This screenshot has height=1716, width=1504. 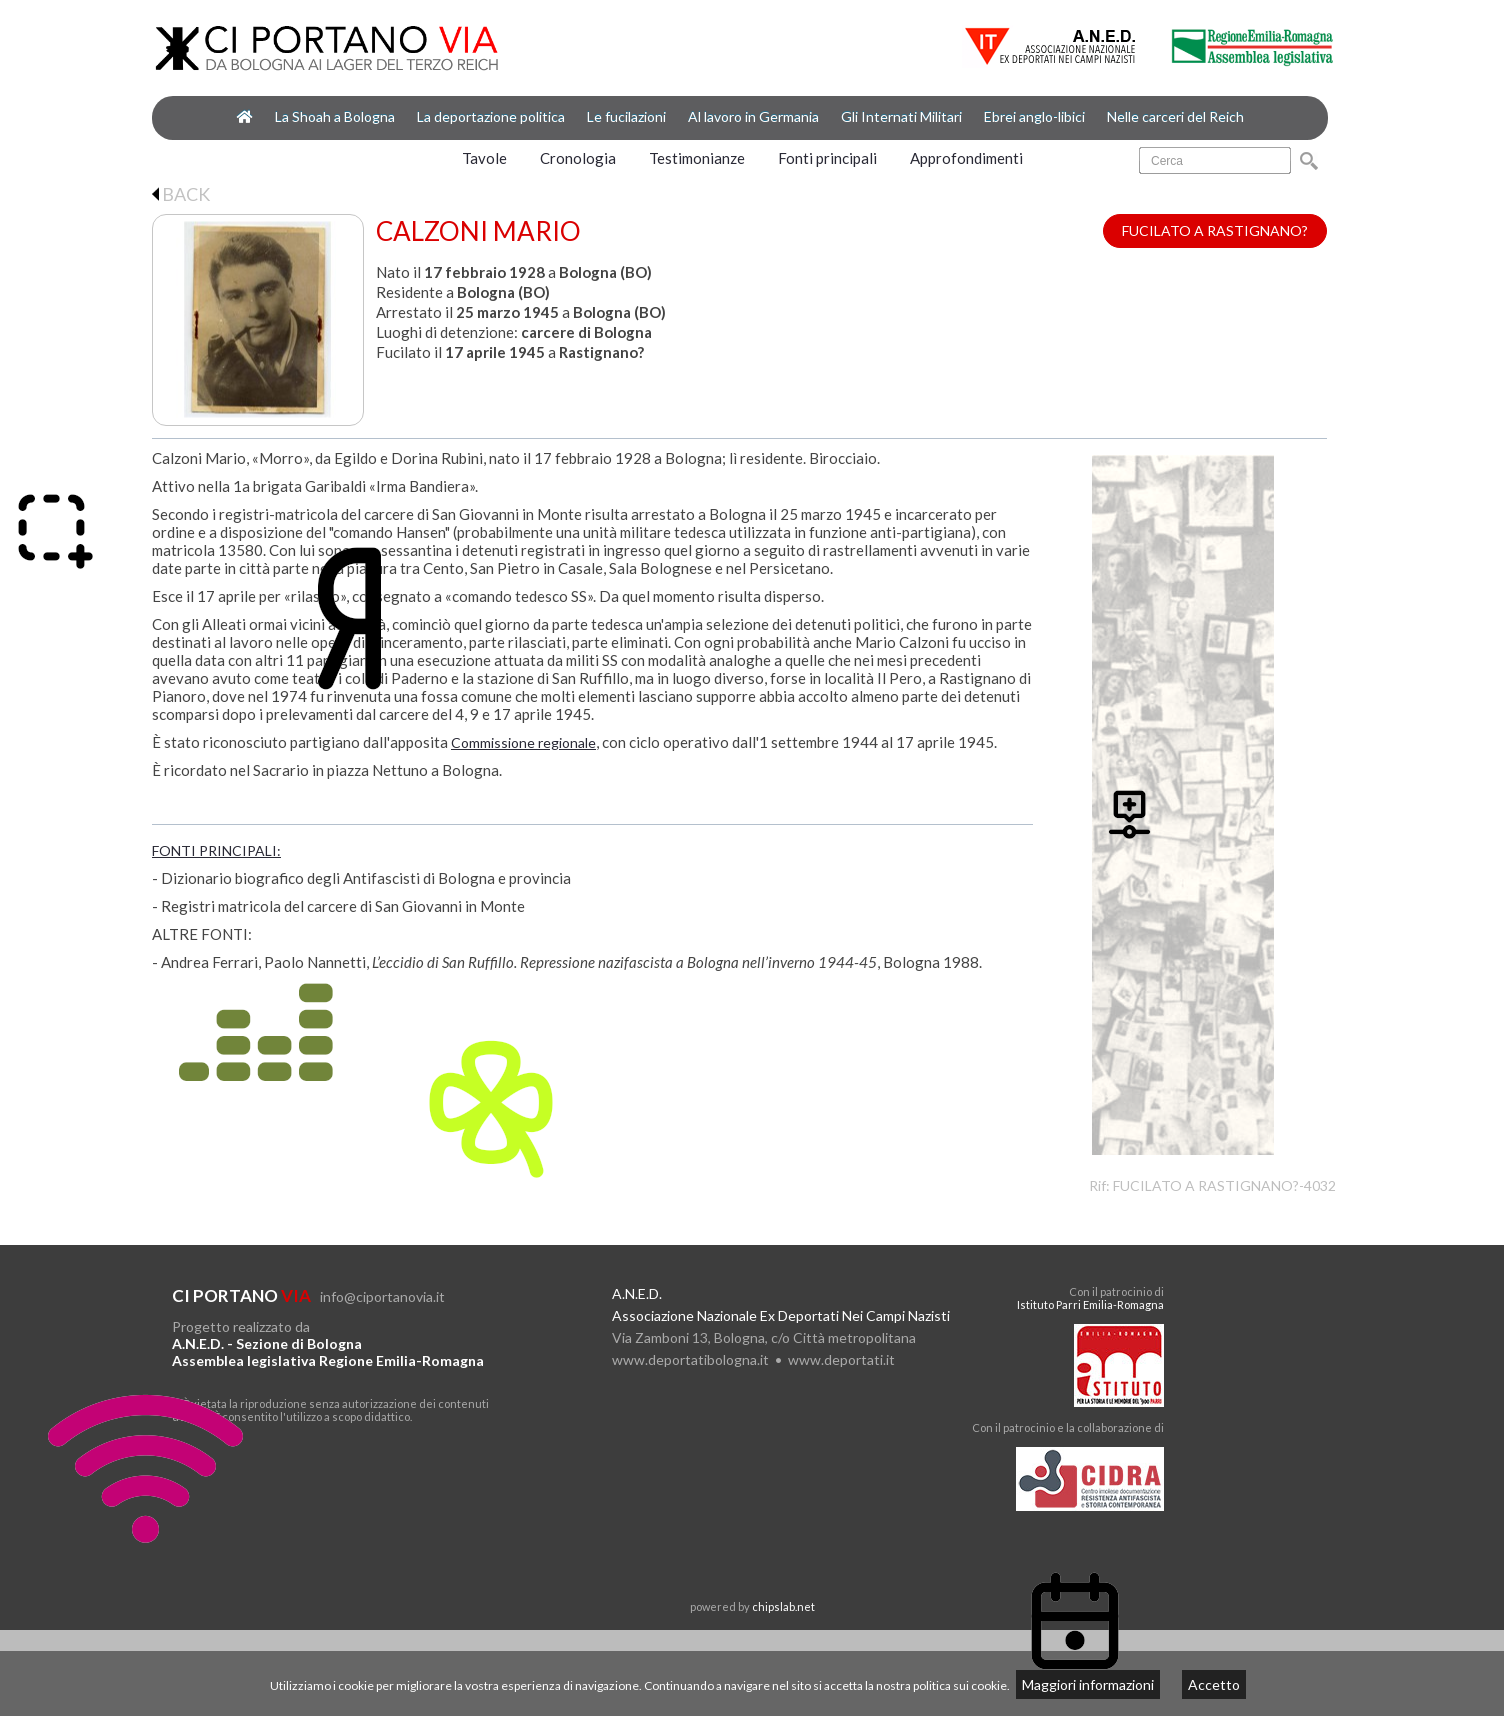 What do you see at coordinates (145, 1465) in the screenshot?
I see `indicates strong wifi signal strength` at bounding box center [145, 1465].